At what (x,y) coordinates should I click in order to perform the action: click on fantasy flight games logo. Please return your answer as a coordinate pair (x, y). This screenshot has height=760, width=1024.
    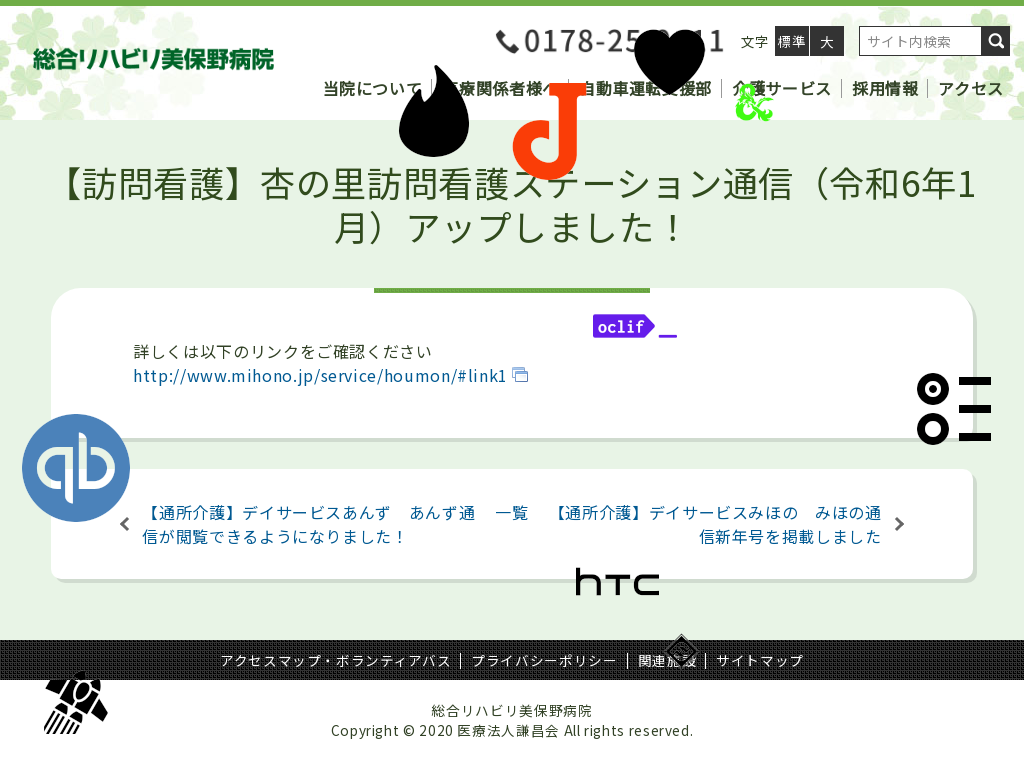
    Looking at the image, I should click on (681, 651).